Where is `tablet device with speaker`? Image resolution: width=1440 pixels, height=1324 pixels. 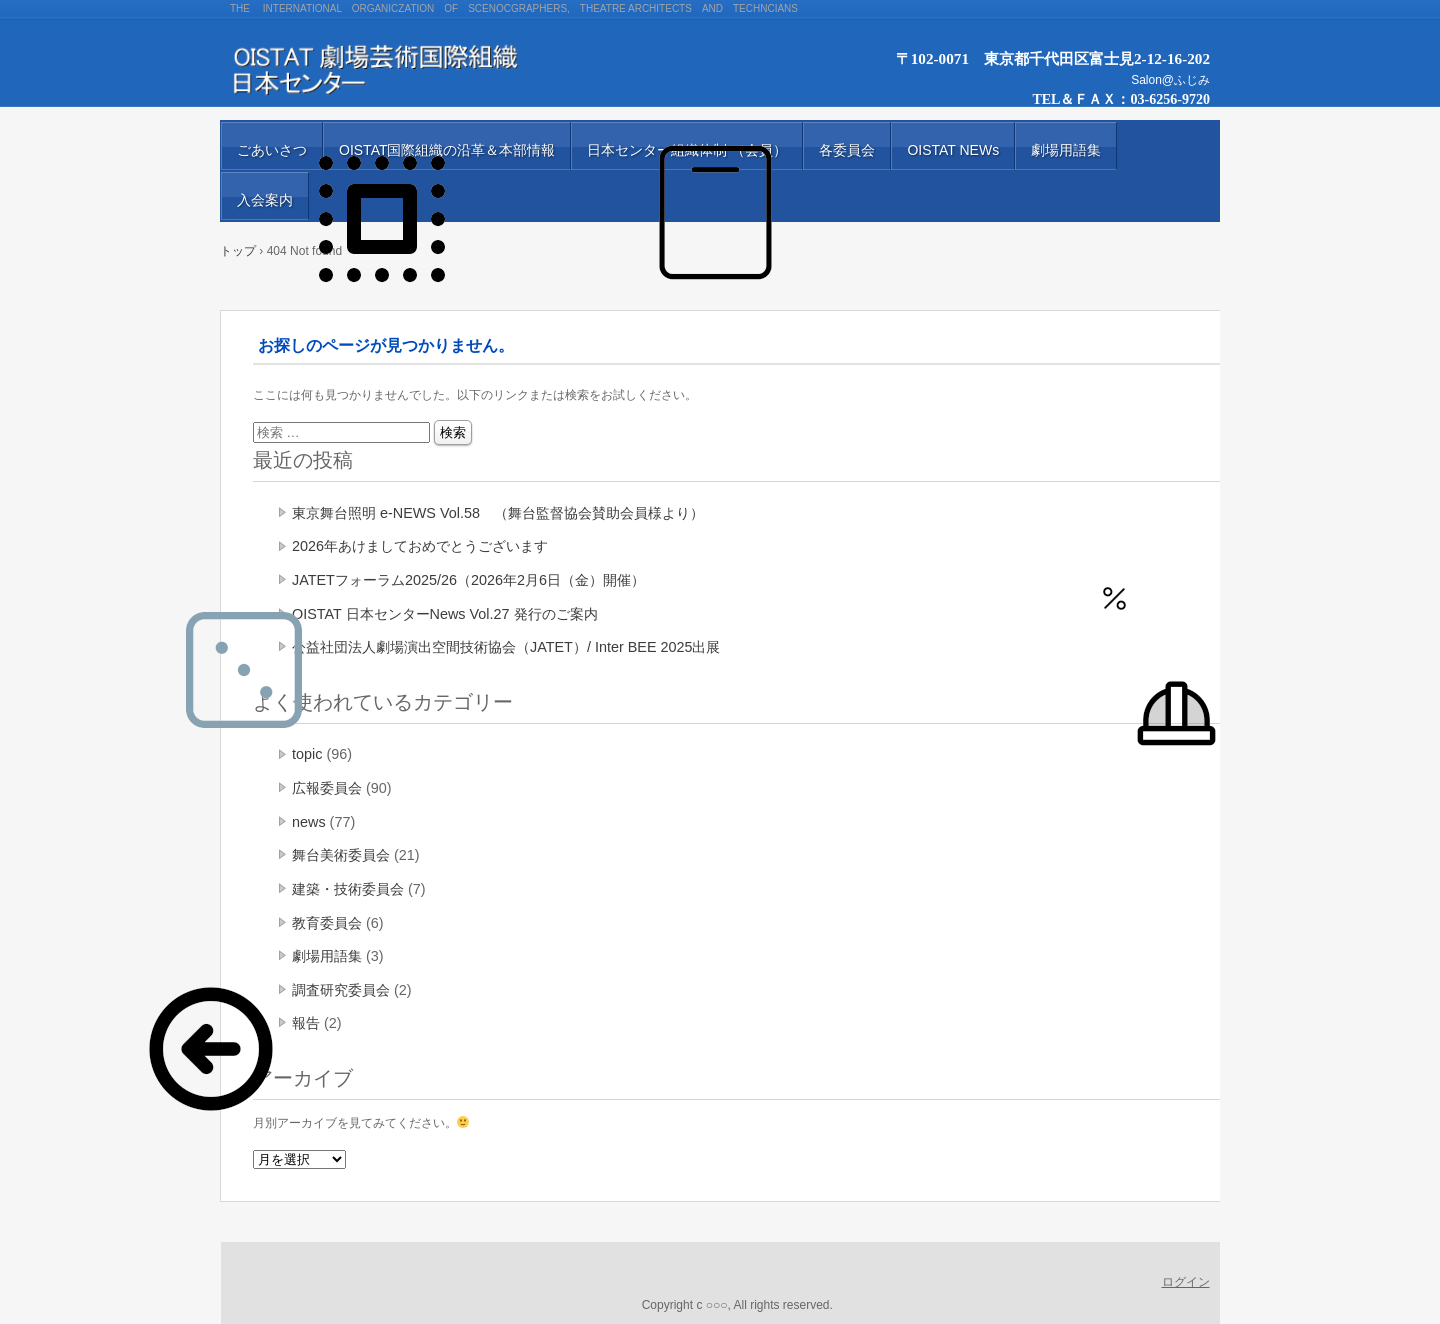
tablet device with speaker is located at coordinates (715, 212).